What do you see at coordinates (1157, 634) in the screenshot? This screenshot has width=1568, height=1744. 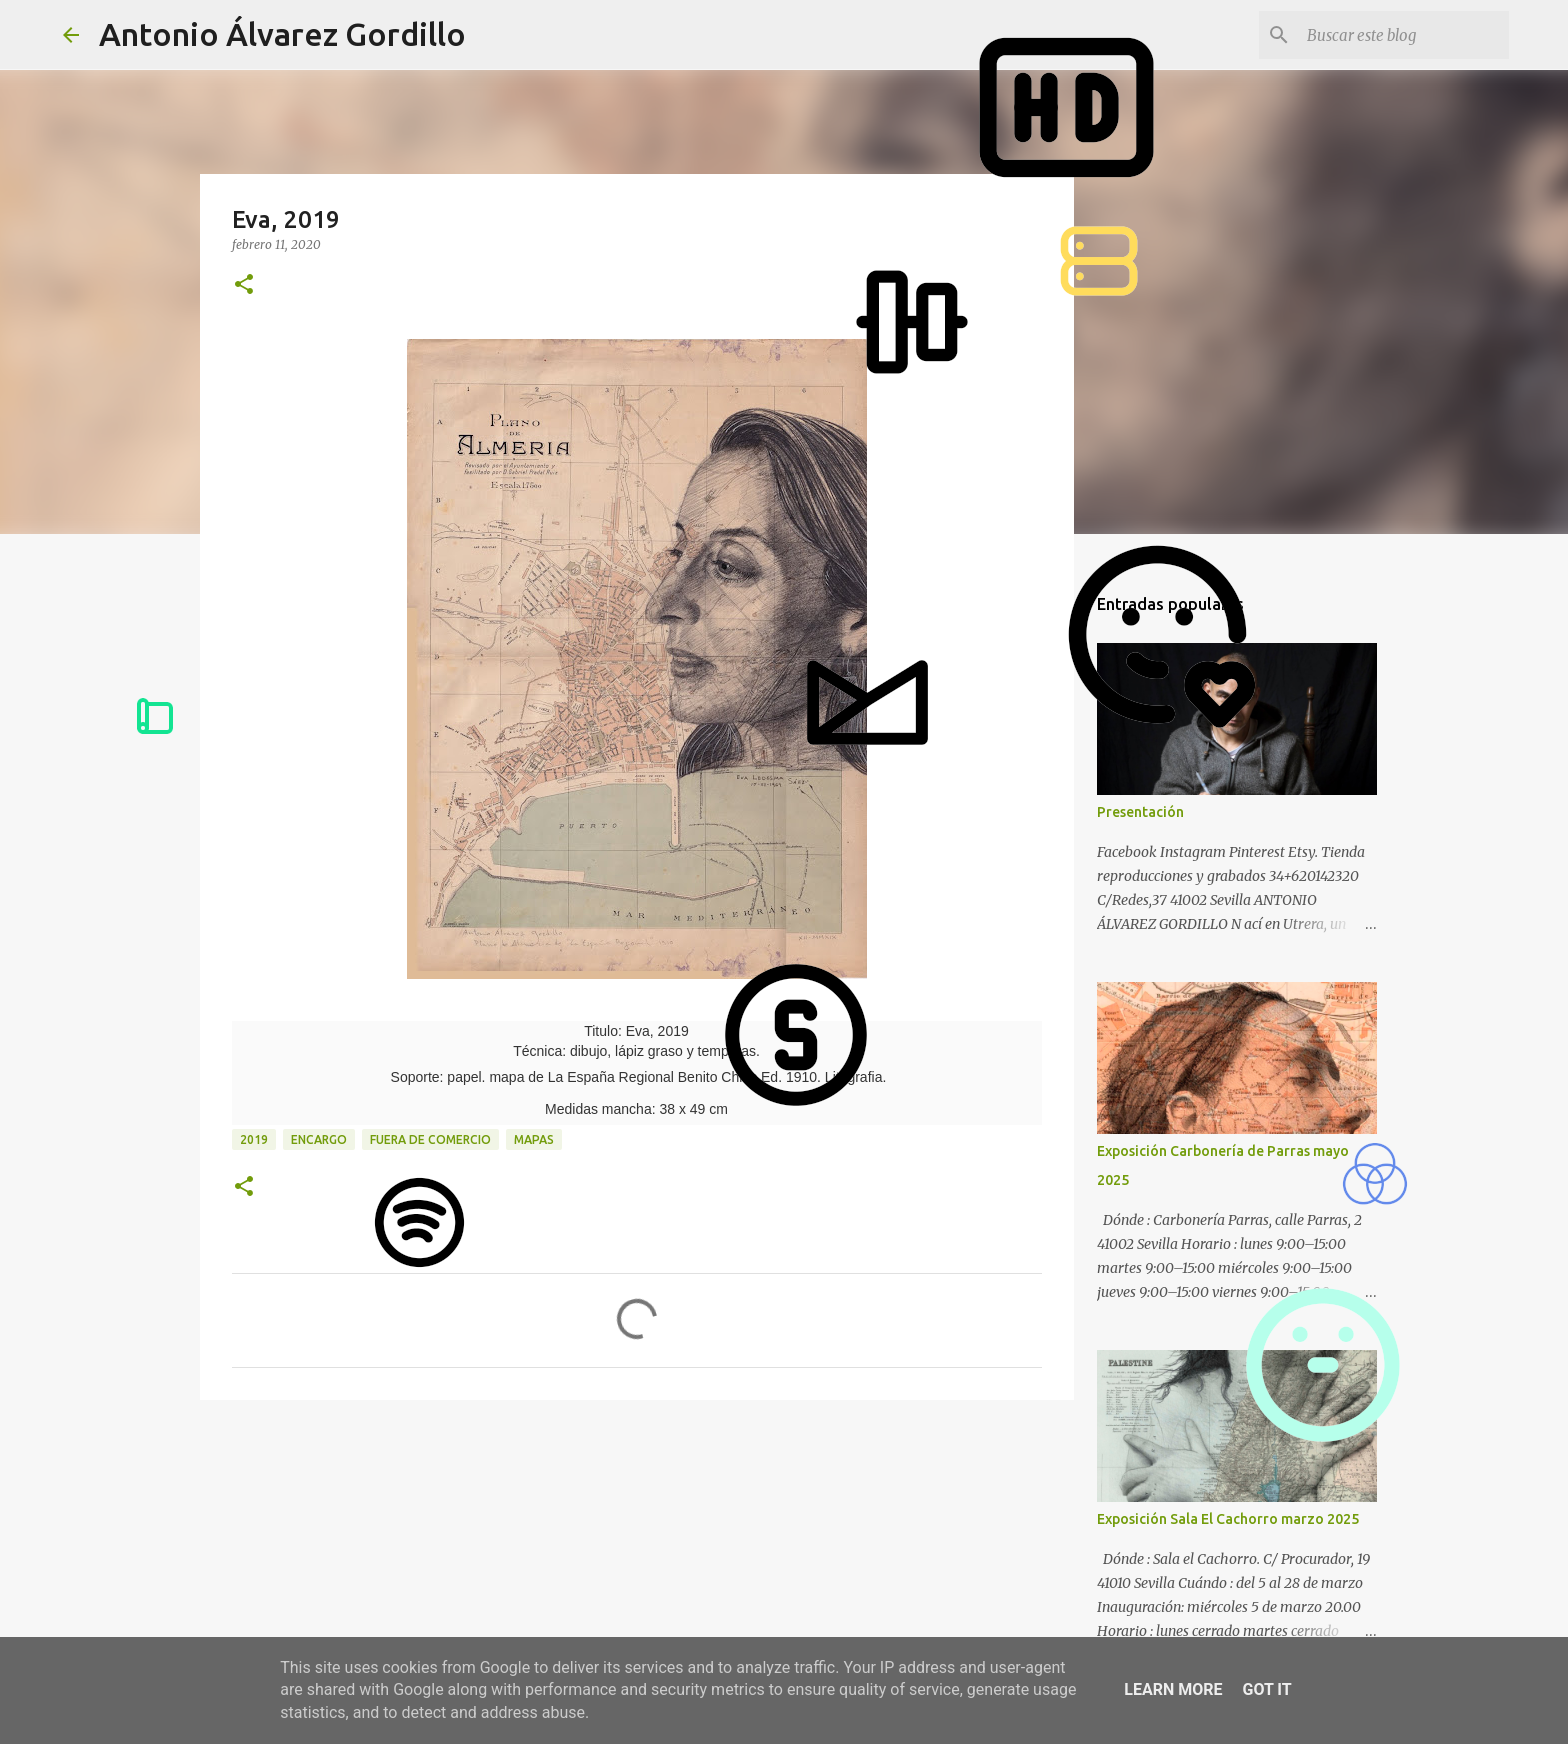 I see `react with love or affection` at bounding box center [1157, 634].